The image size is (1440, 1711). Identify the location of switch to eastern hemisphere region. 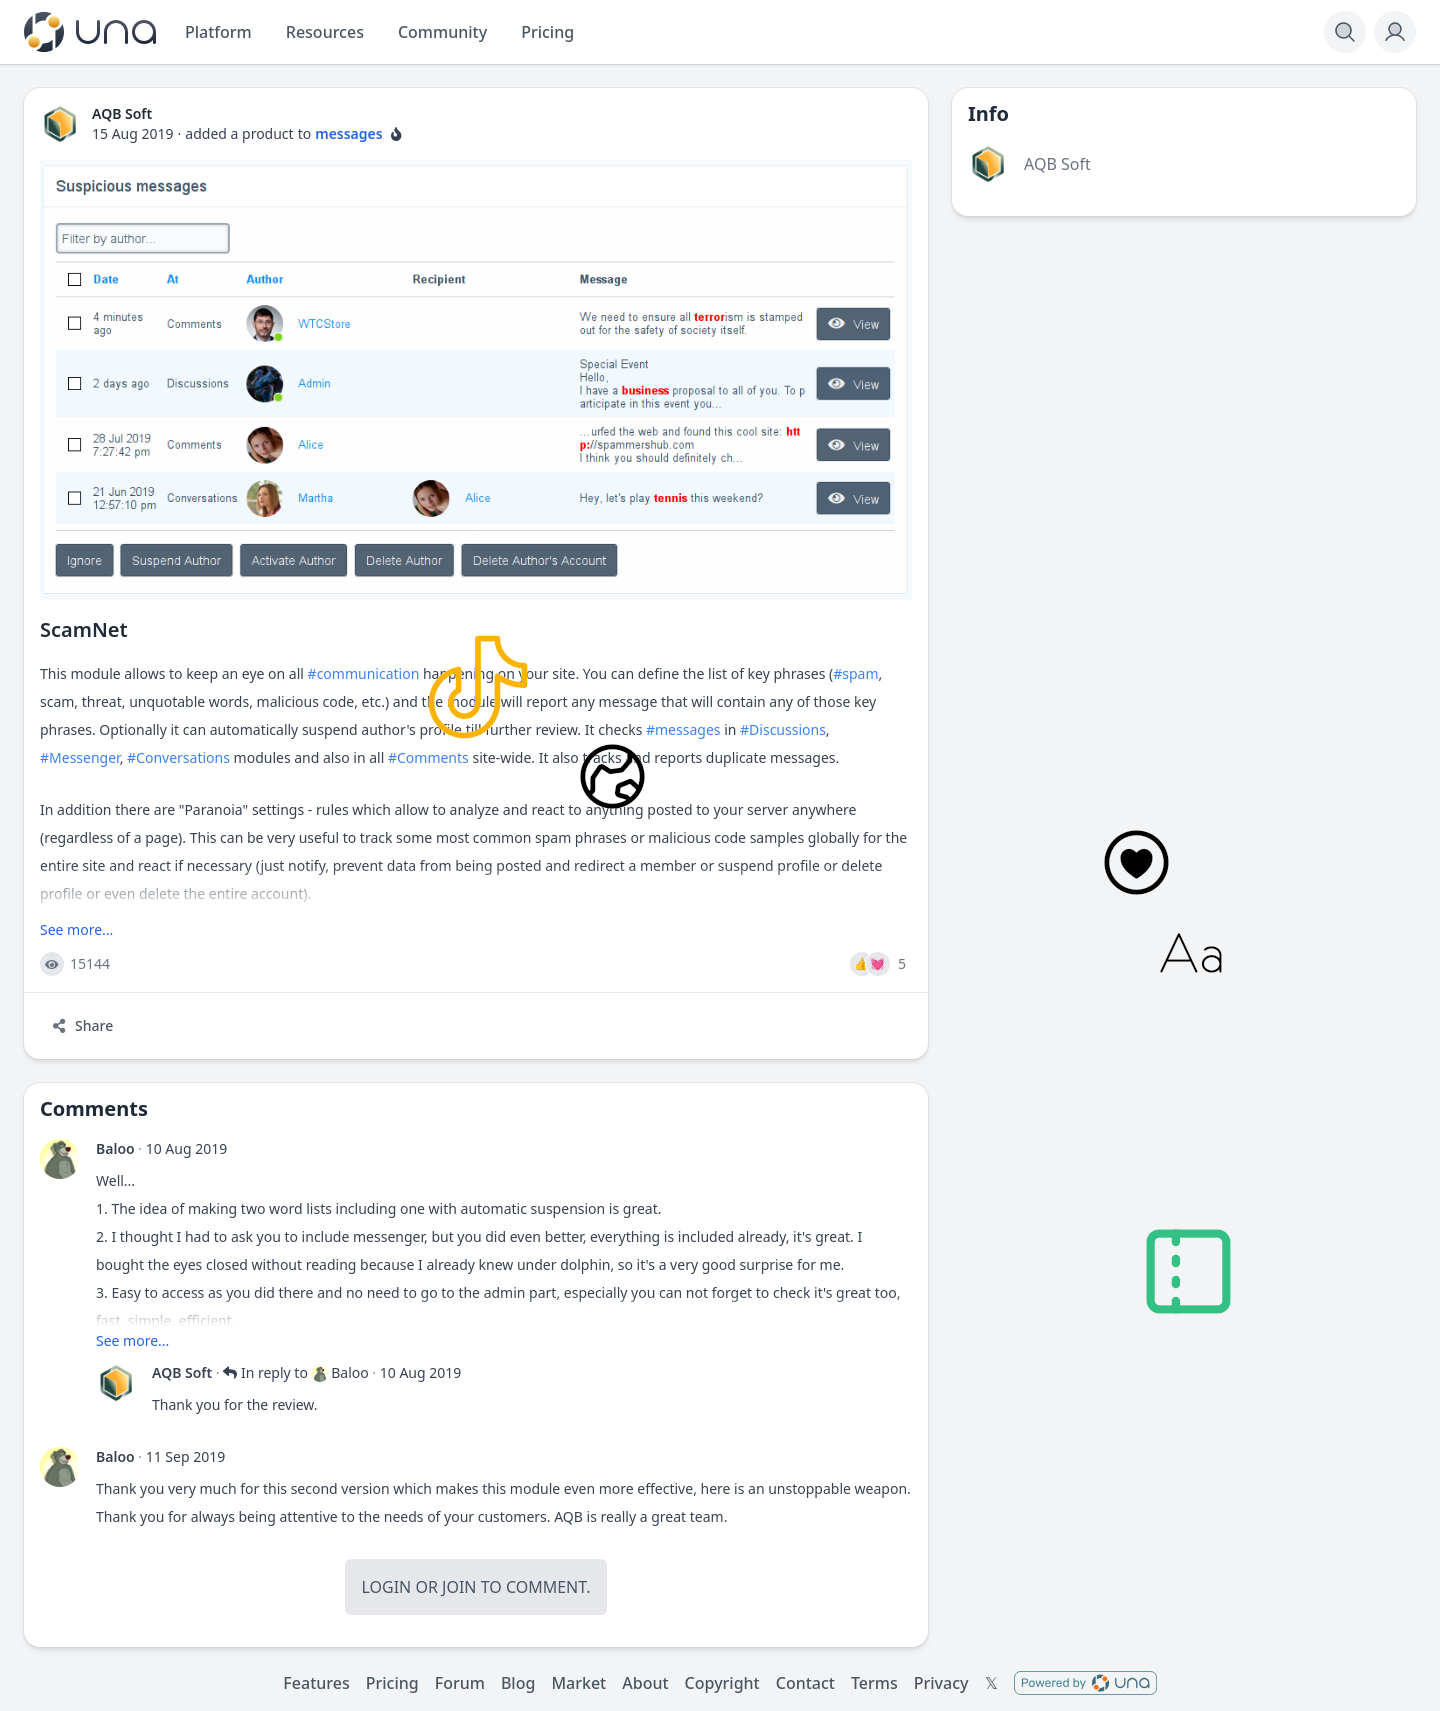
(612, 776).